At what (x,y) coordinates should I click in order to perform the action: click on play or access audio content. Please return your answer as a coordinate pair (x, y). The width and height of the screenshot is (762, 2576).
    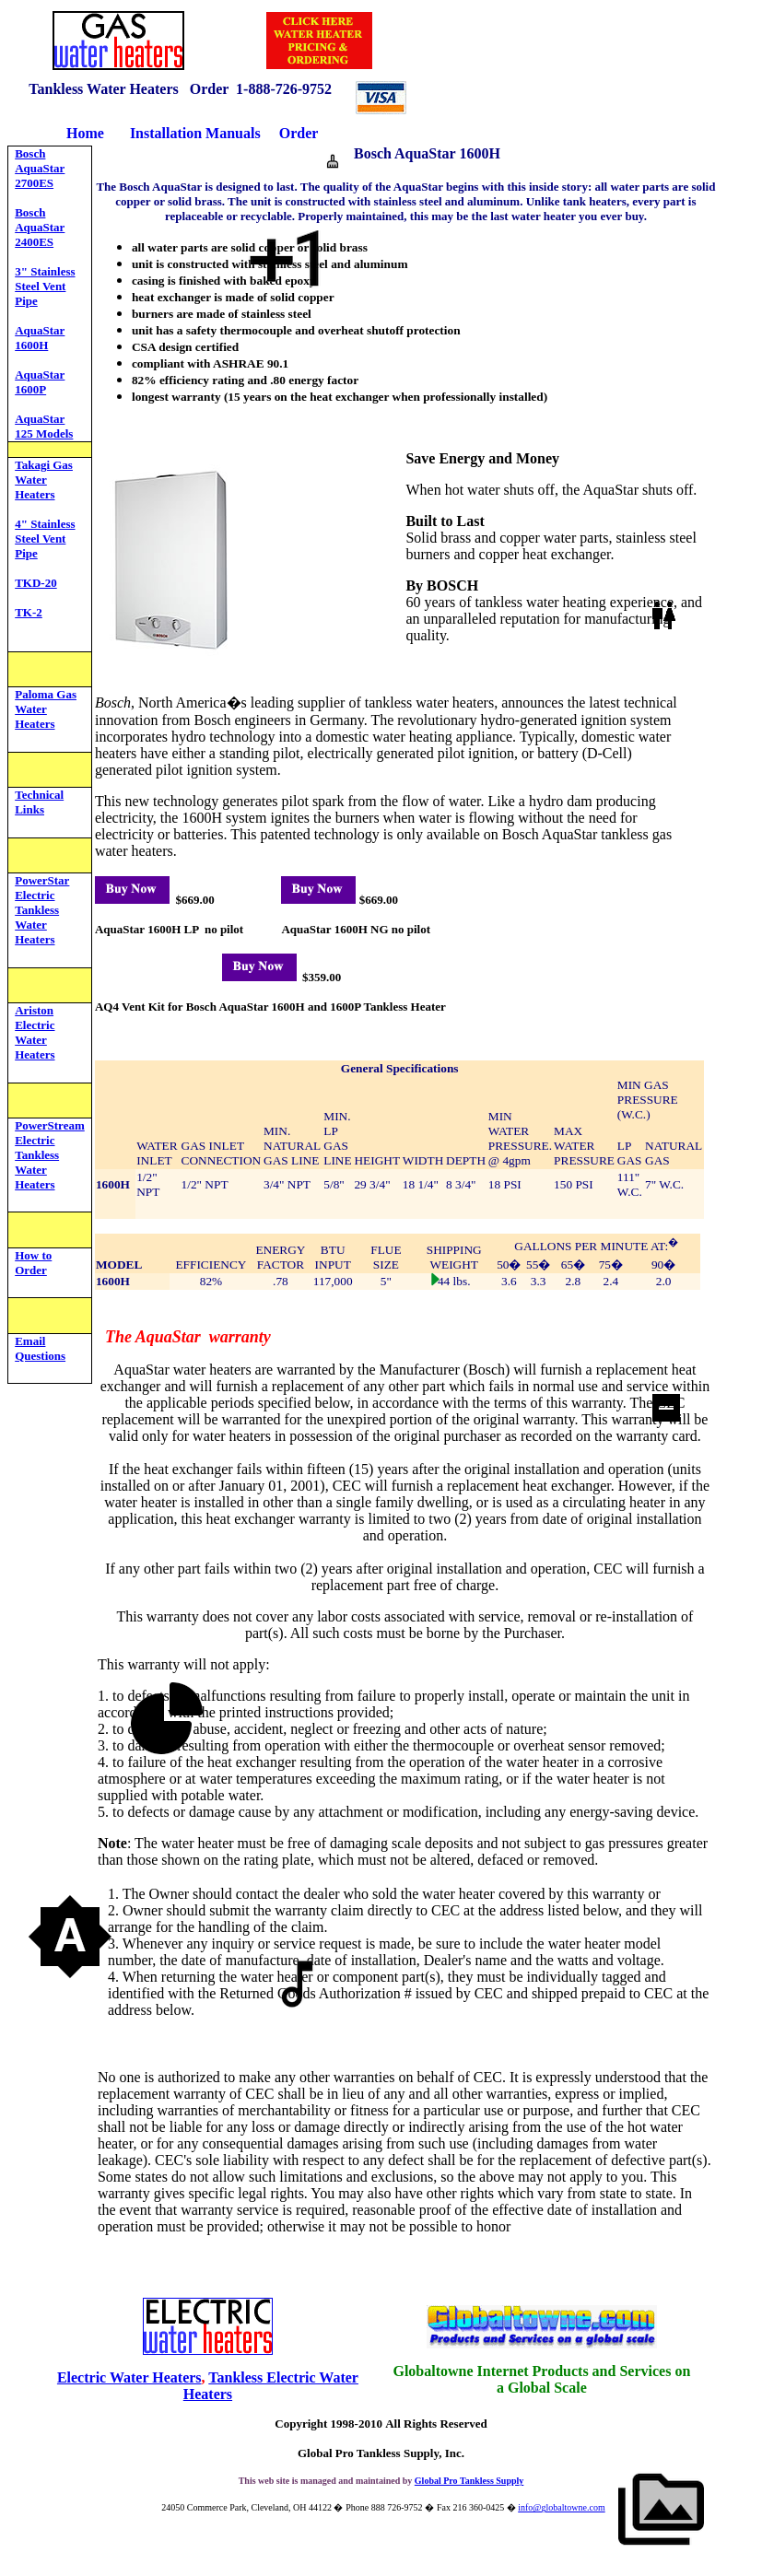
    Looking at the image, I should click on (297, 1984).